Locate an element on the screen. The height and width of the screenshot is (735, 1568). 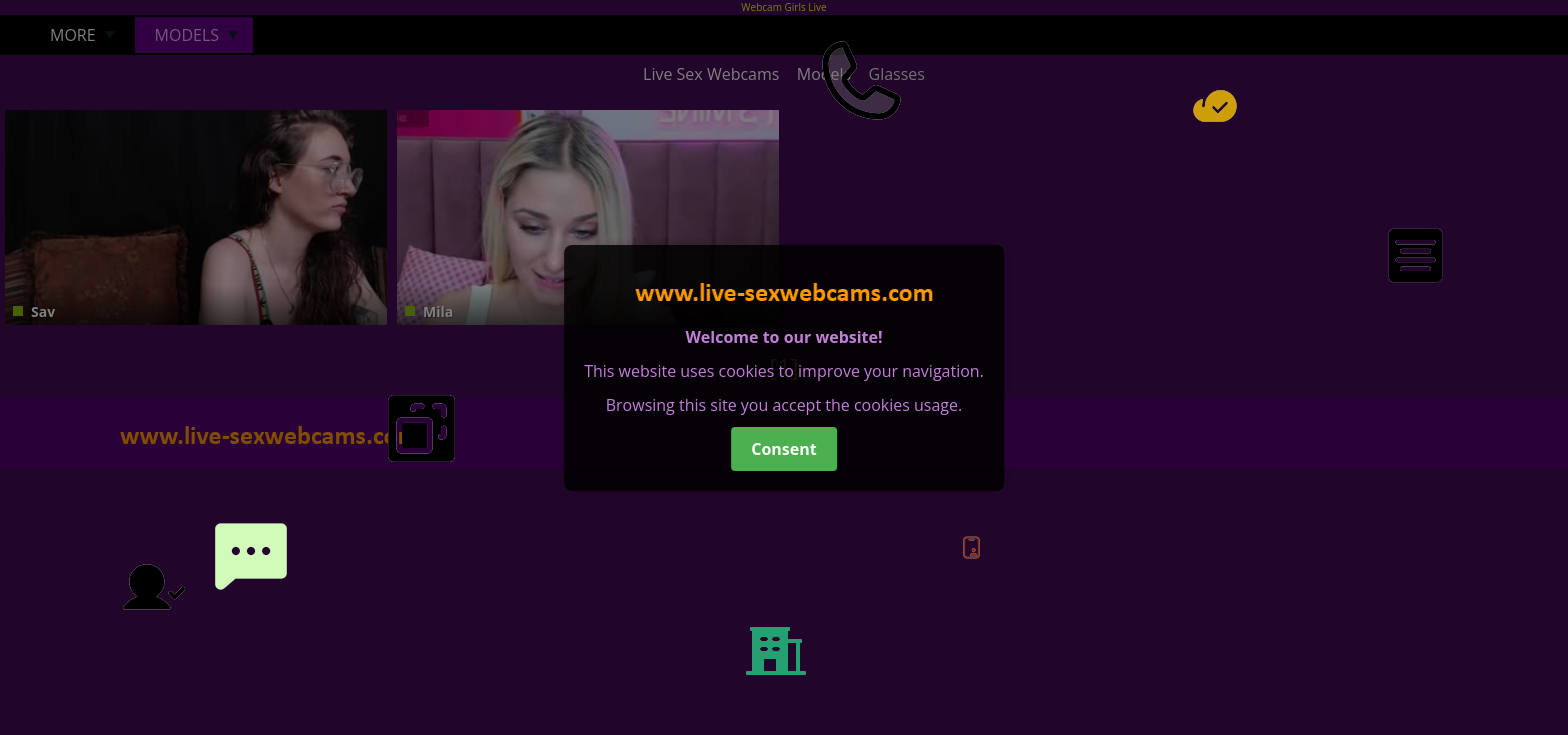
view office or workplace location is located at coordinates (774, 651).